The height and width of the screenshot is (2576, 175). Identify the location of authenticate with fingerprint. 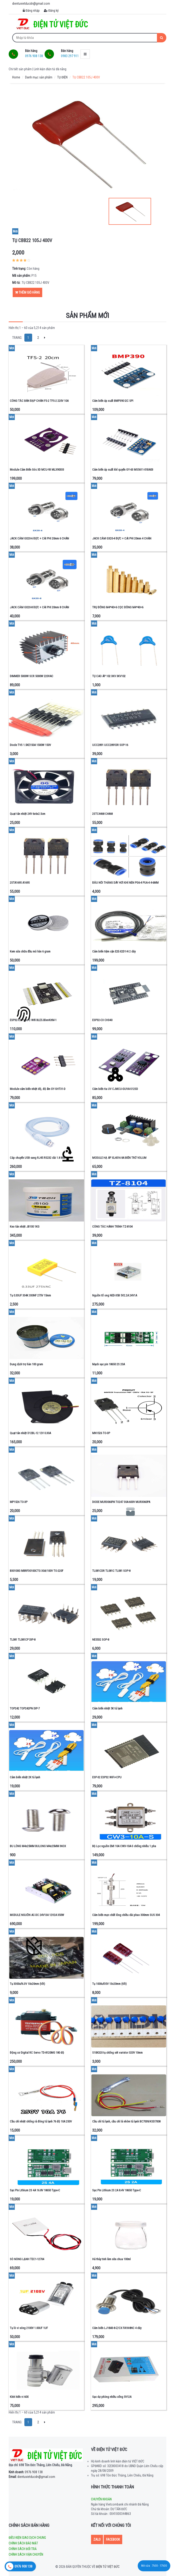
(24, 1014).